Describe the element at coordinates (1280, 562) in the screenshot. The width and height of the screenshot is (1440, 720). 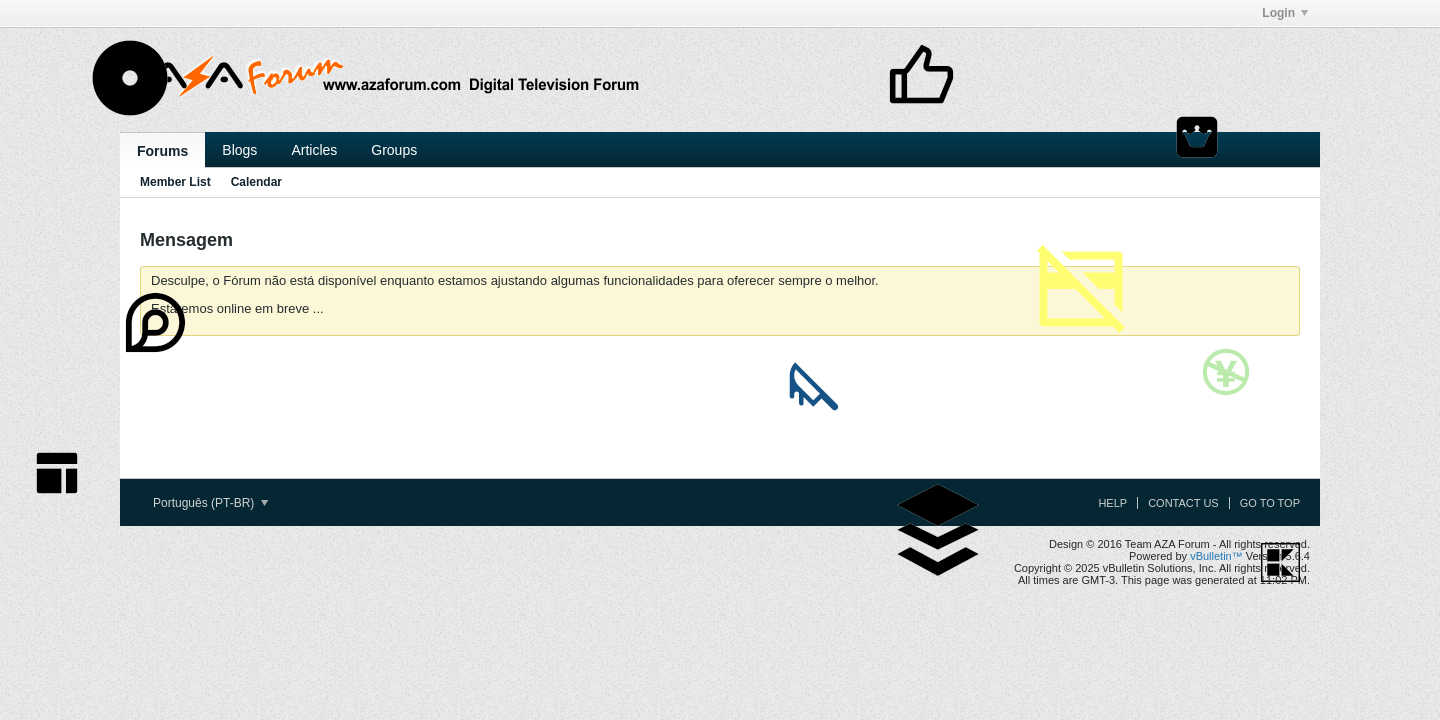
I see `open the Kaufland app` at that location.